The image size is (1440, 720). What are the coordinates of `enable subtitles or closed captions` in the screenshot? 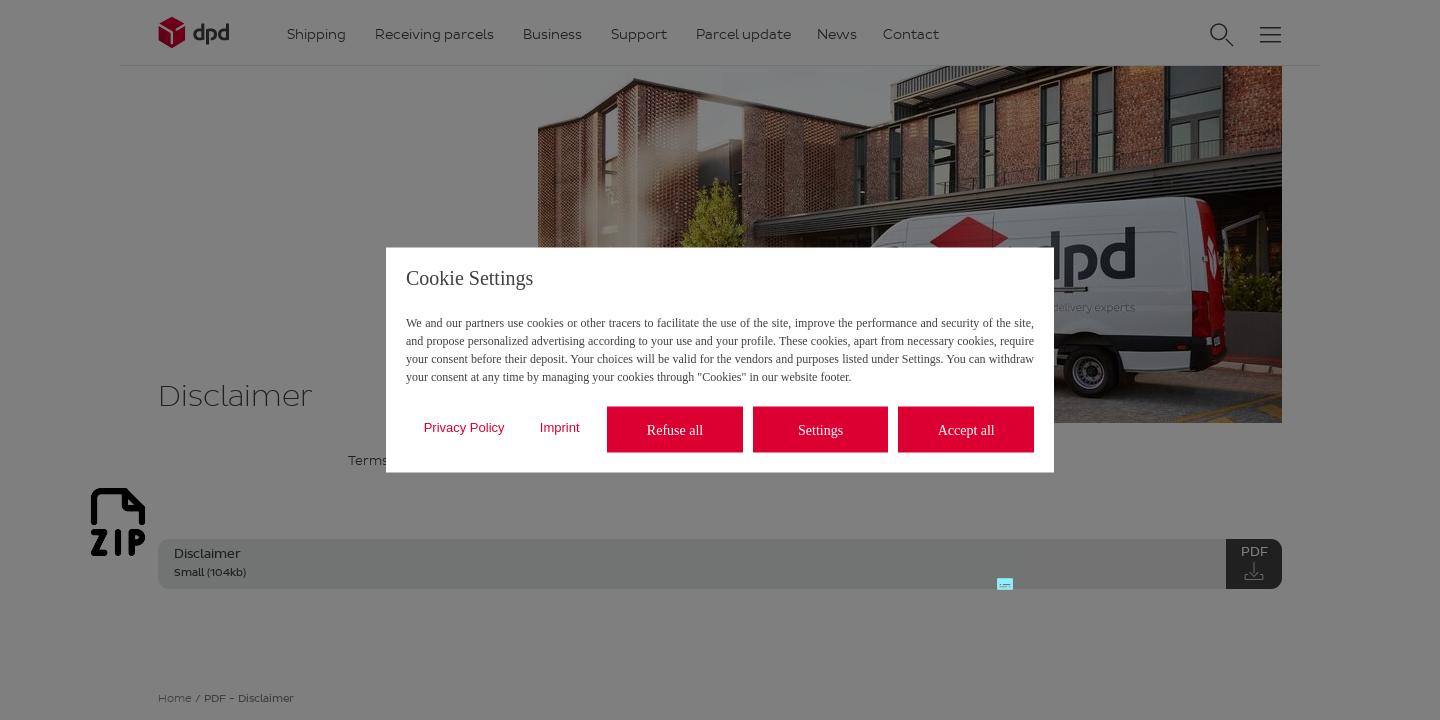 It's located at (1005, 584).